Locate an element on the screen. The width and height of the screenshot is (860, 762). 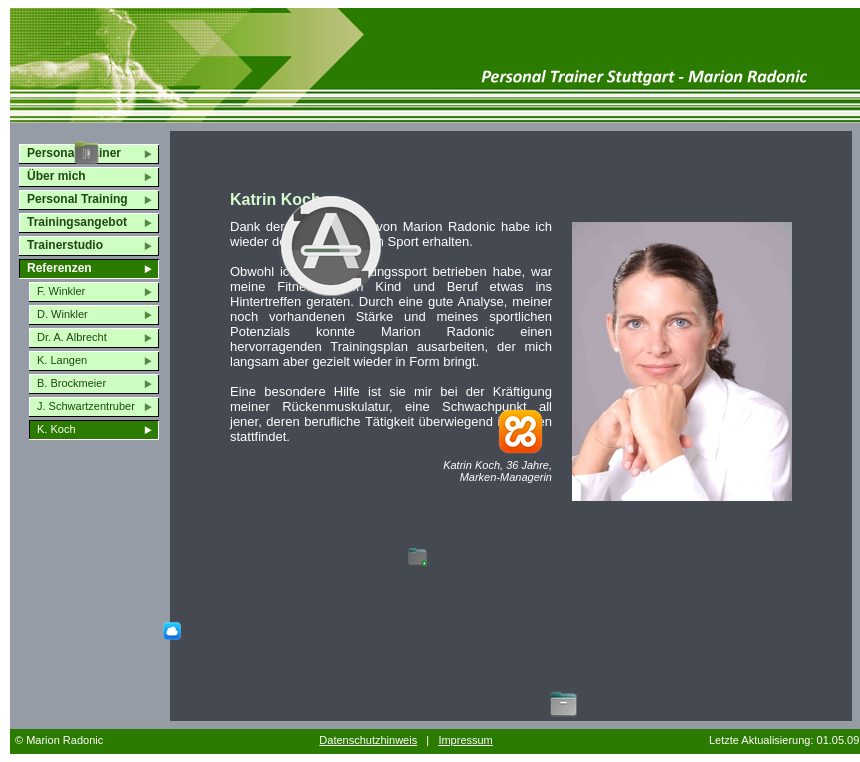
open the software update manager is located at coordinates (331, 246).